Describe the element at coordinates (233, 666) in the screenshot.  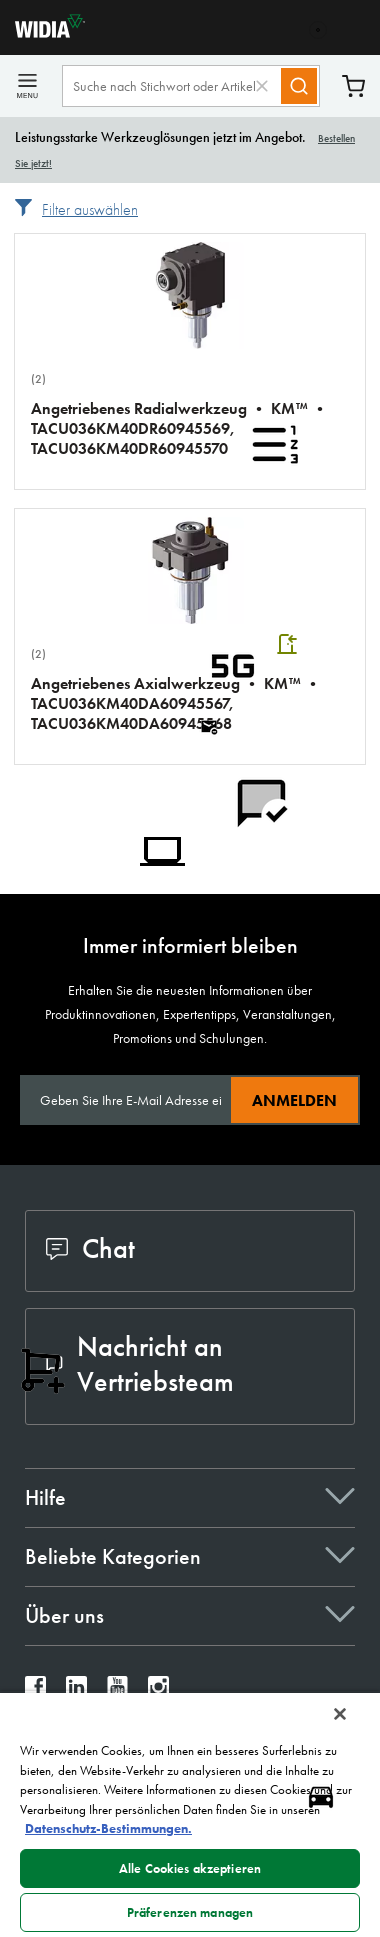
I see `indicates 5G network connectivity` at that location.